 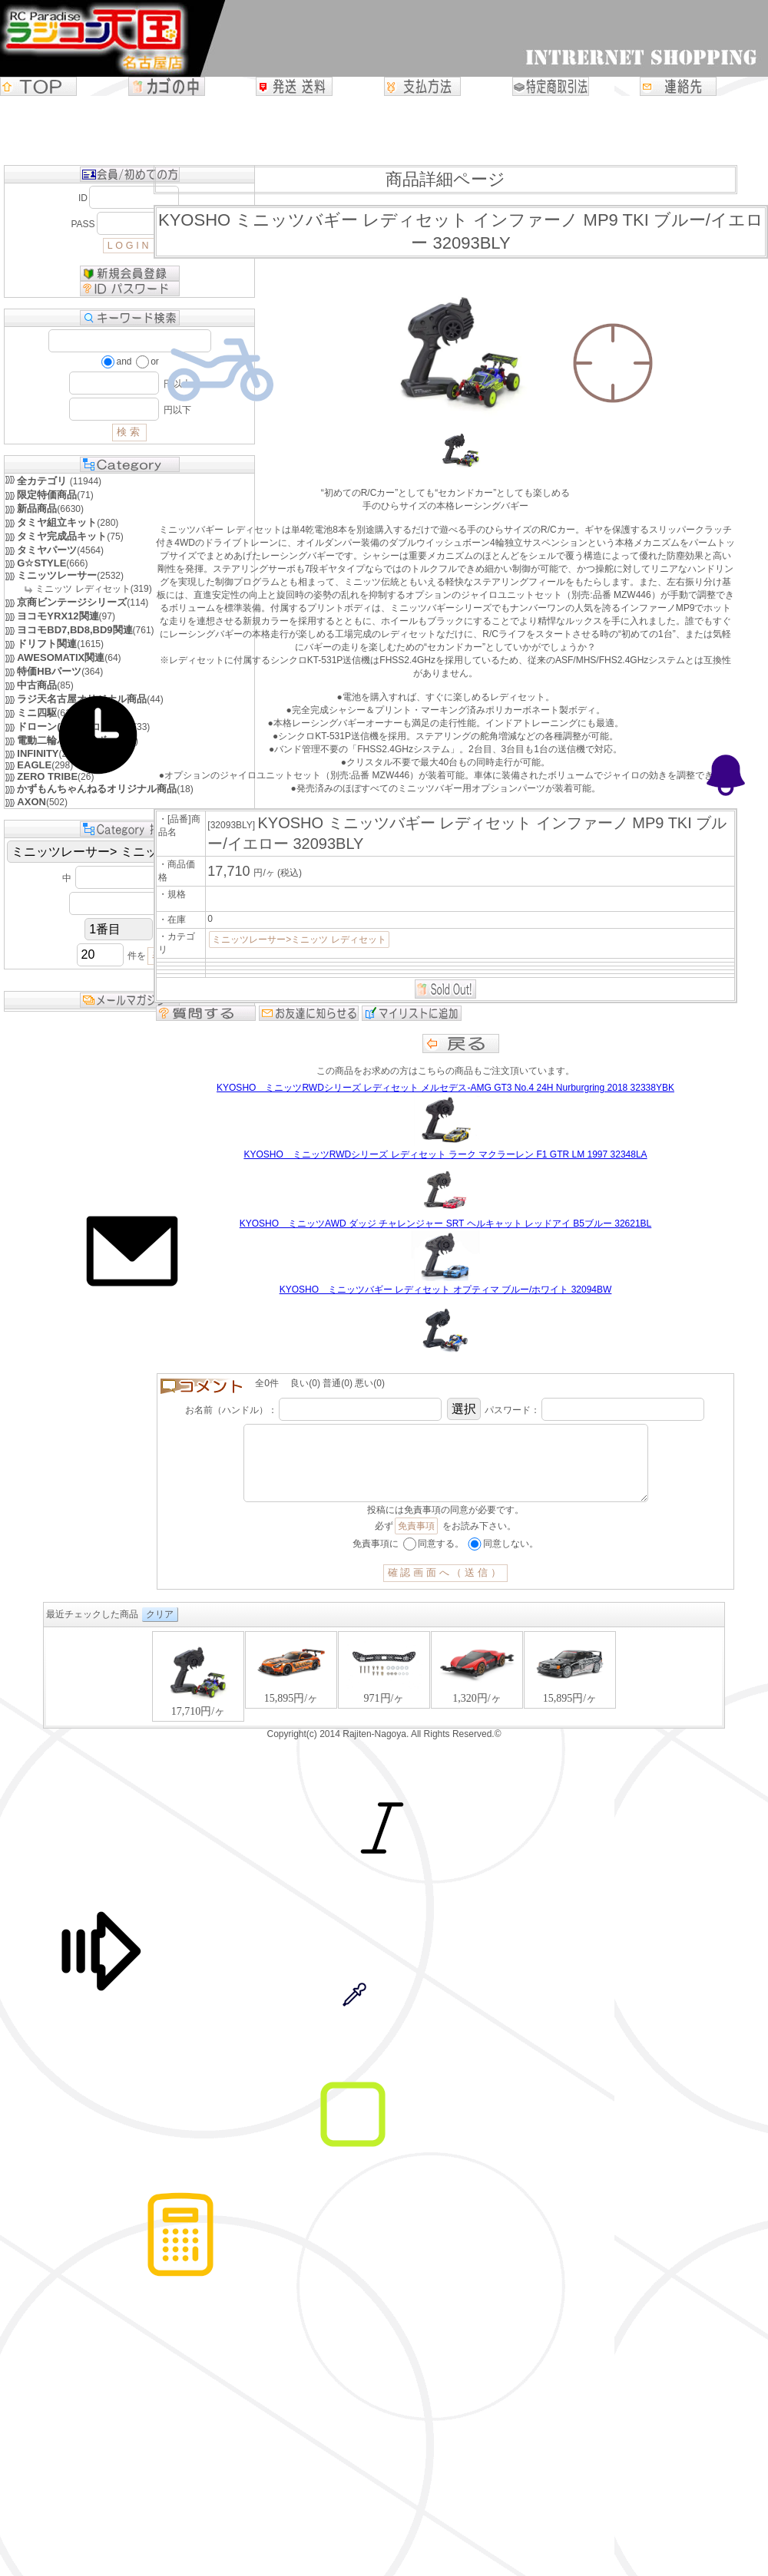 I want to click on select motorcycle as vehicle type, so click(x=220, y=372).